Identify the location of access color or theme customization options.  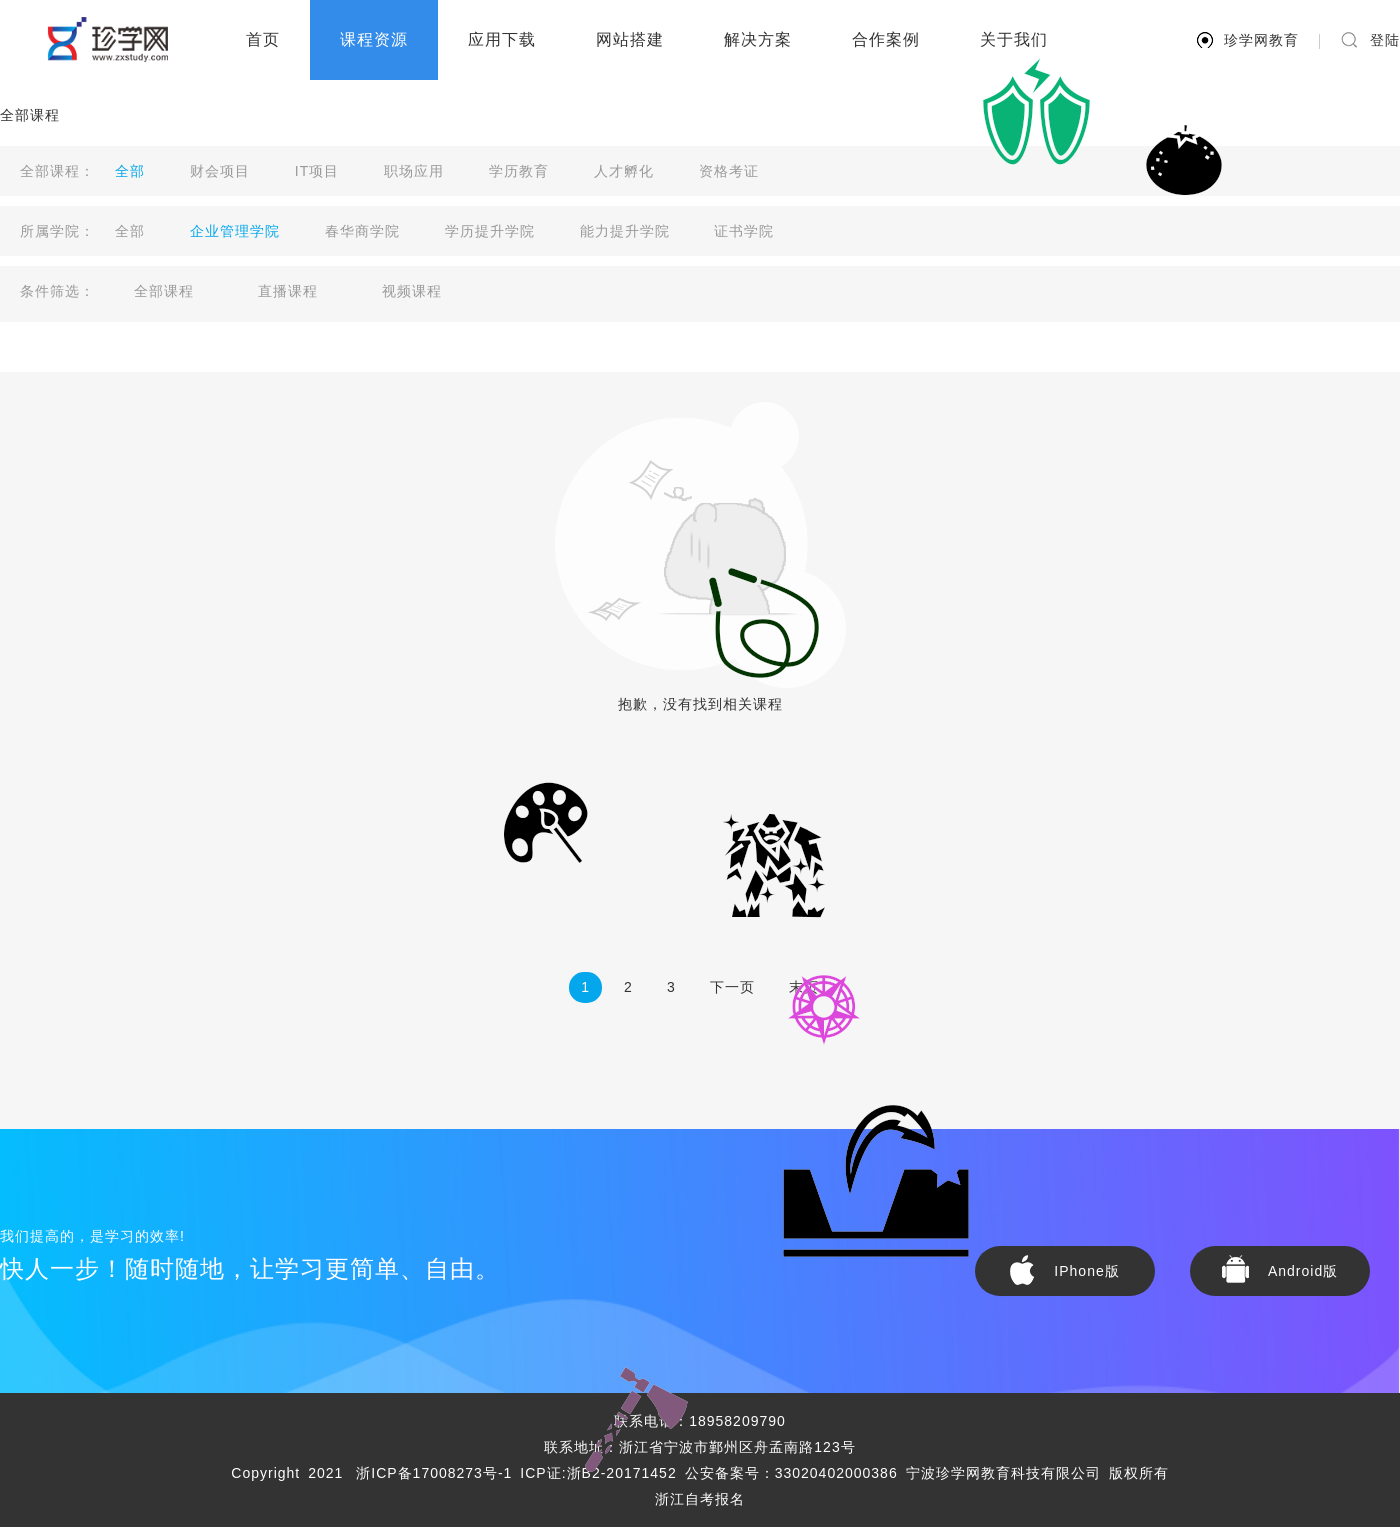
(545, 822).